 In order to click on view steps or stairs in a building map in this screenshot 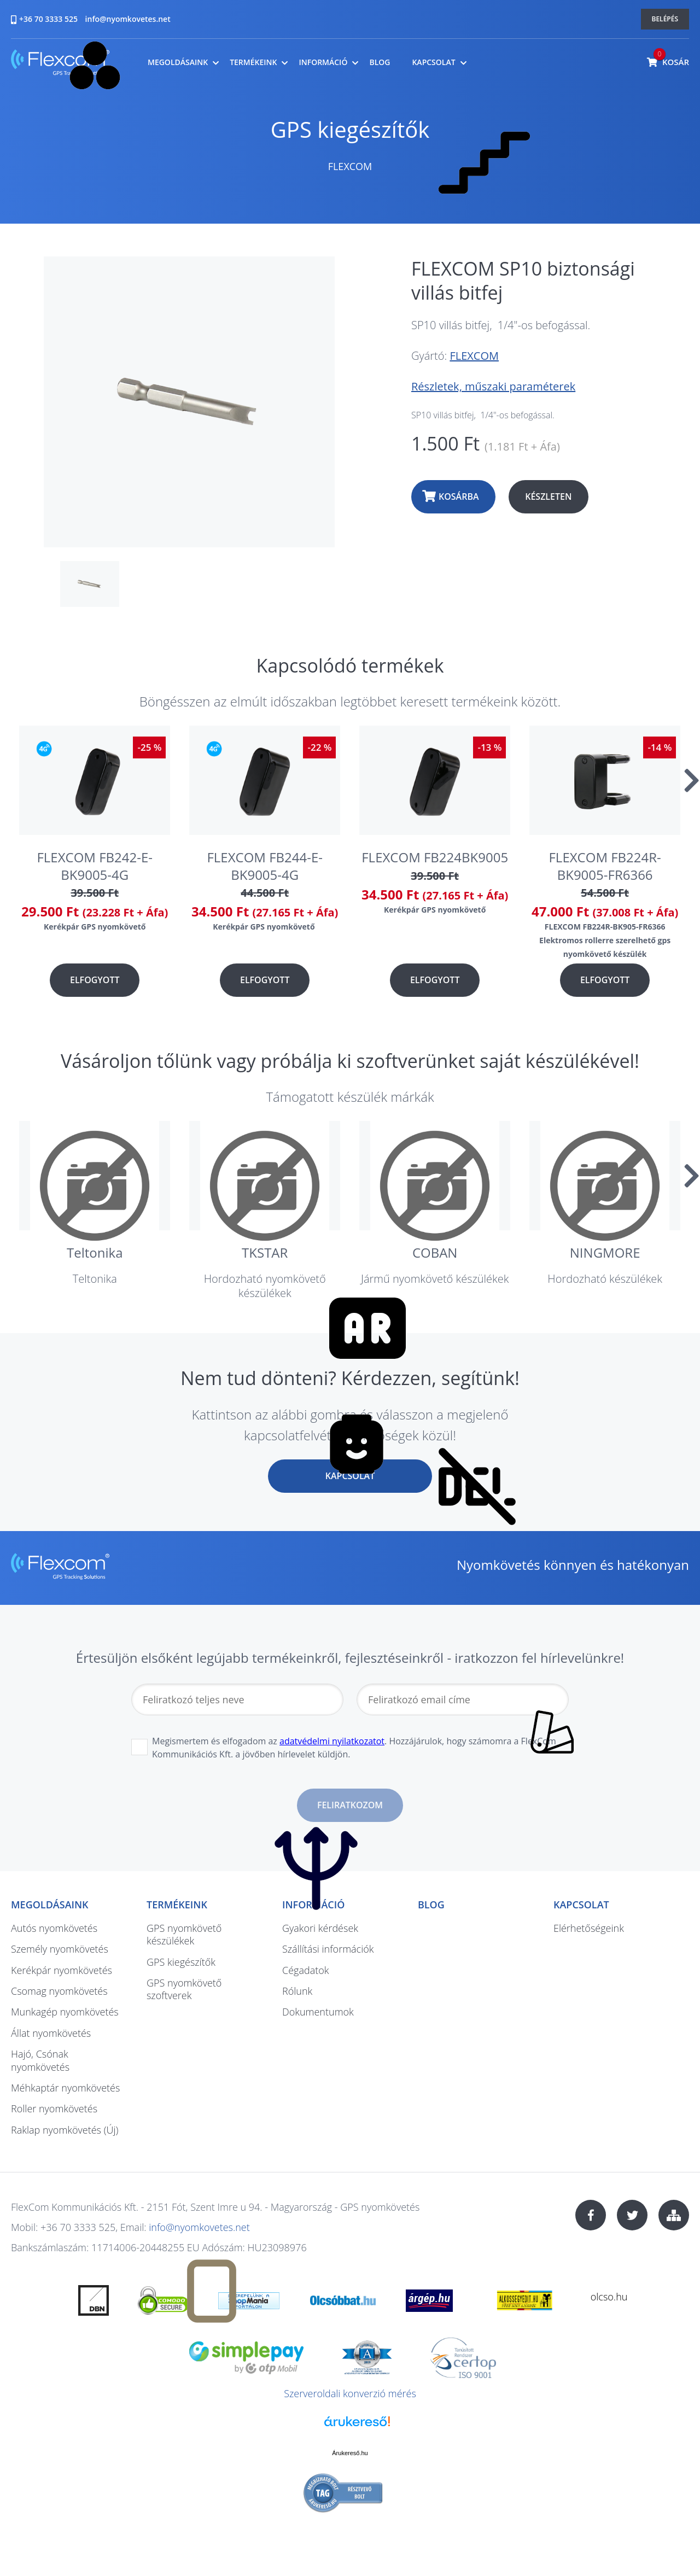, I will do `click(484, 162)`.